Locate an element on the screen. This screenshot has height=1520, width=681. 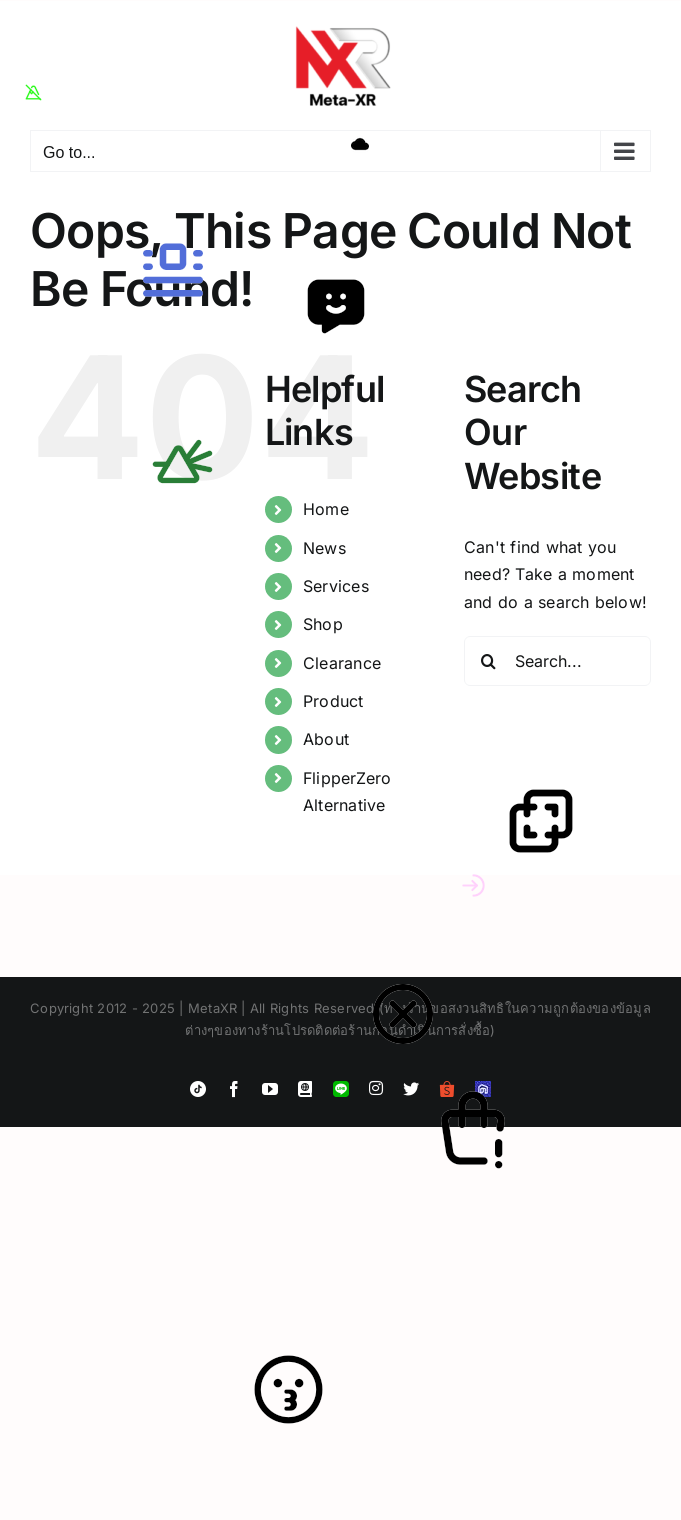
shopping bag requires attention or action is located at coordinates (473, 1128).